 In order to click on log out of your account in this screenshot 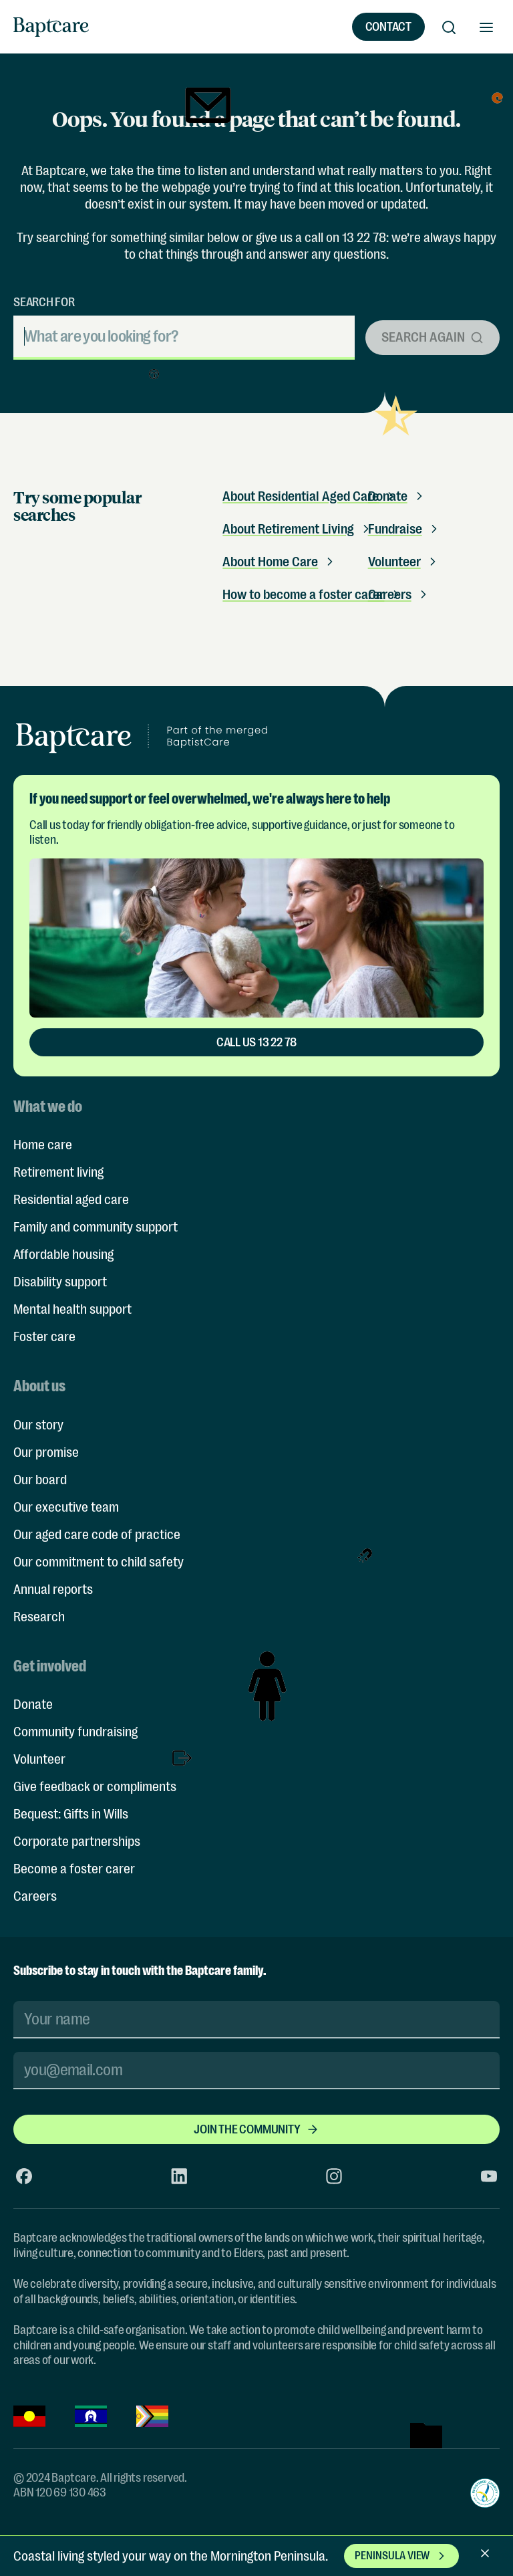, I will do `click(182, 1758)`.